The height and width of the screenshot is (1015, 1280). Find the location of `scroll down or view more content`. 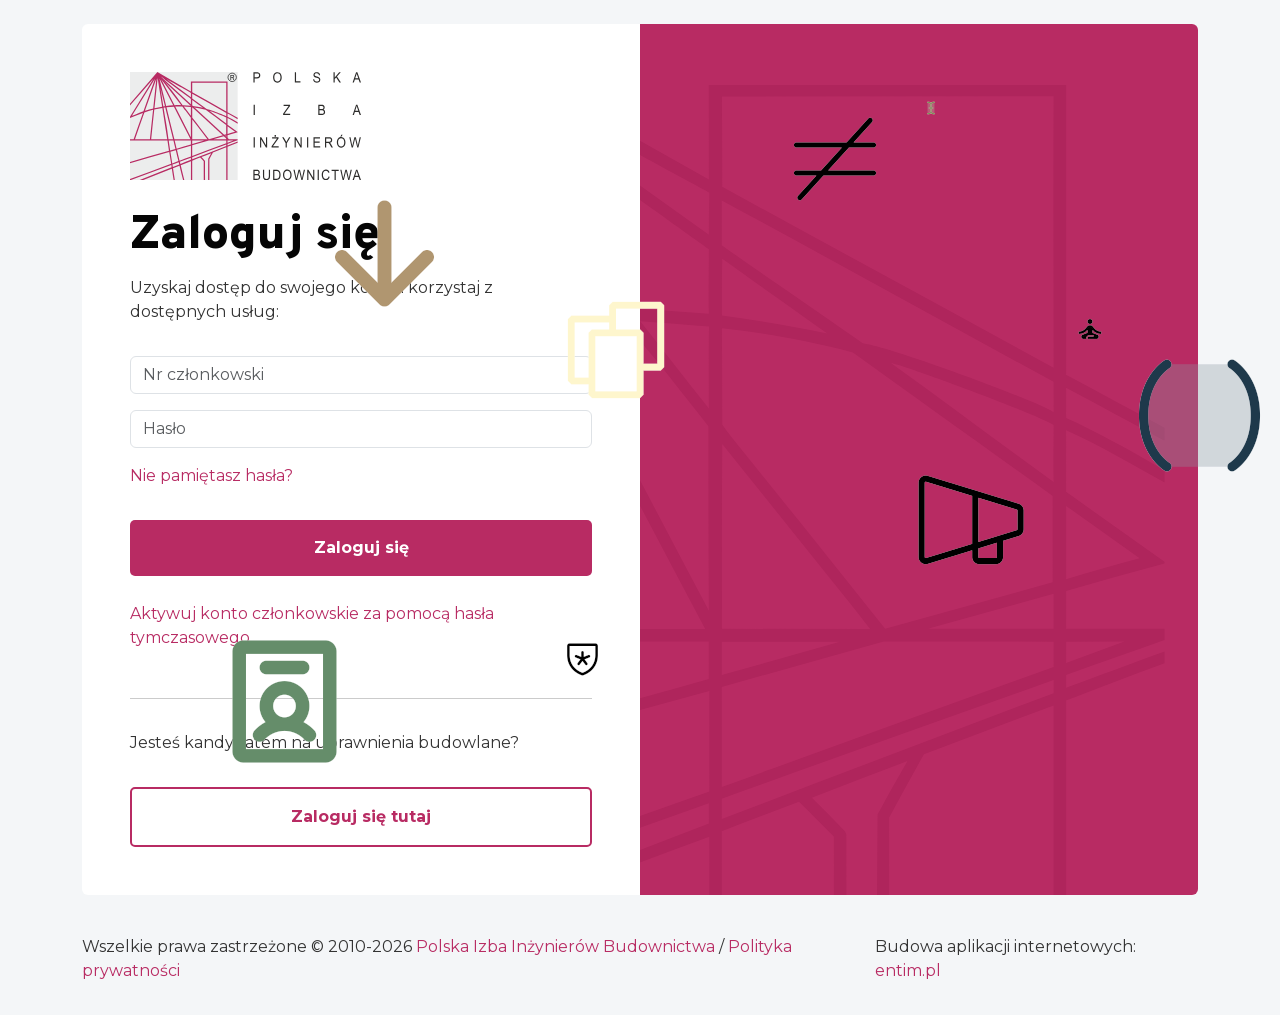

scroll down or view more content is located at coordinates (384, 253).